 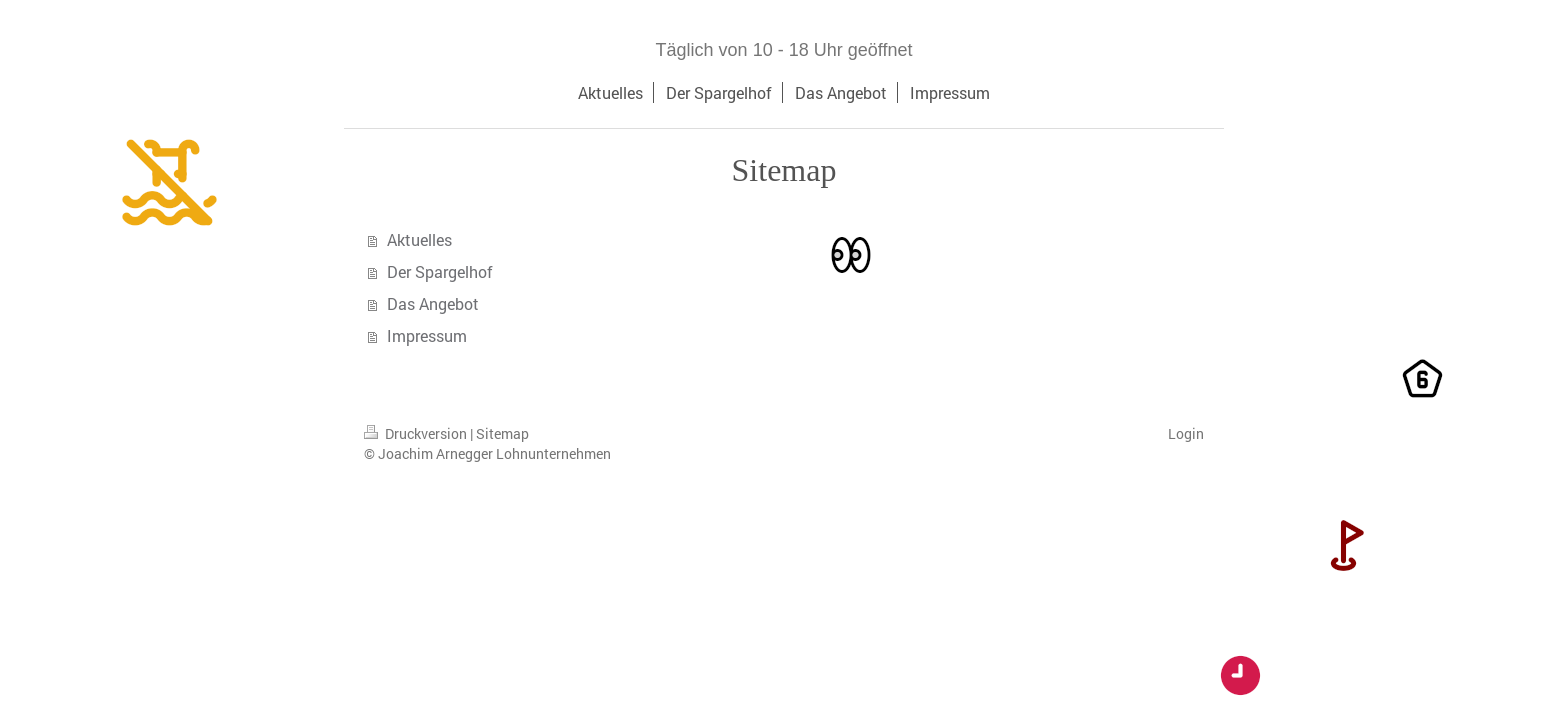 I want to click on pool closed or unavailable, so click(x=169, y=182).